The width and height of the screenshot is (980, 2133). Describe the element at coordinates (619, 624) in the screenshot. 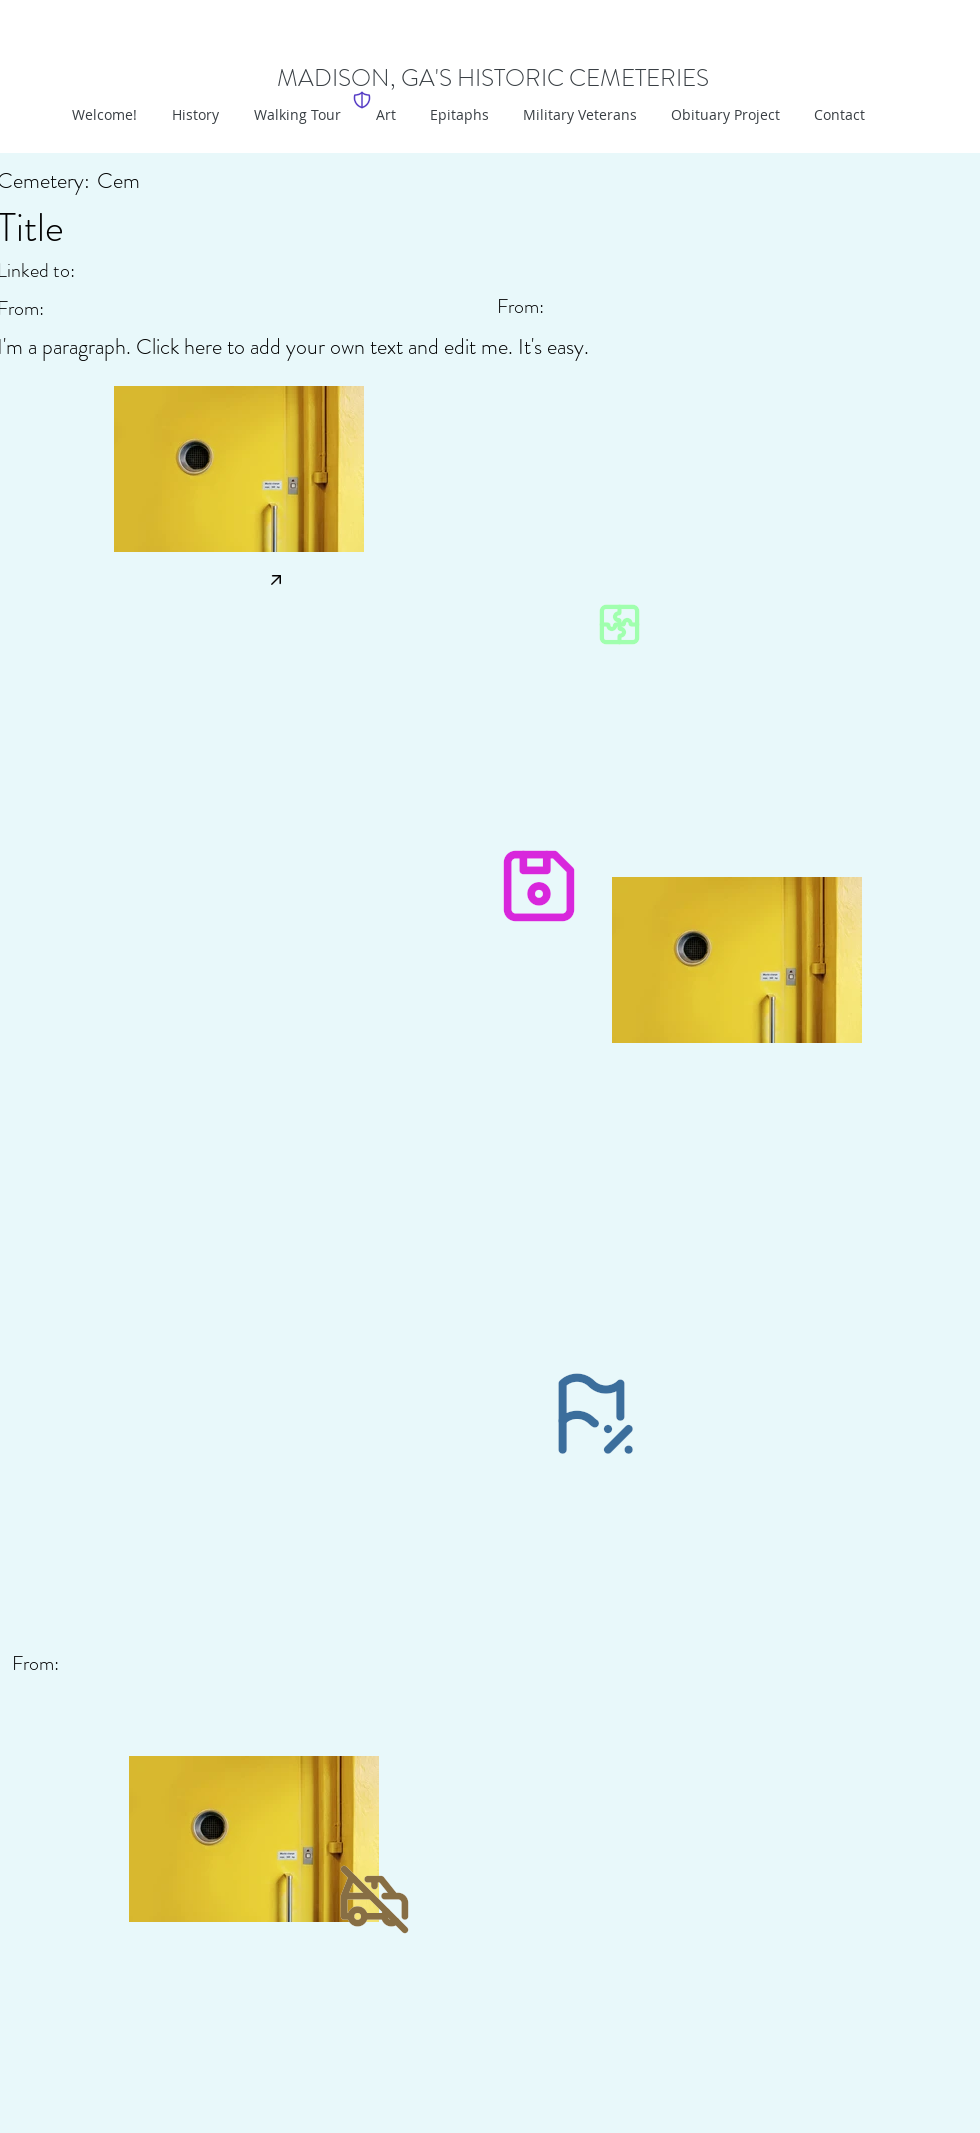

I see `access extensions or plugins` at that location.